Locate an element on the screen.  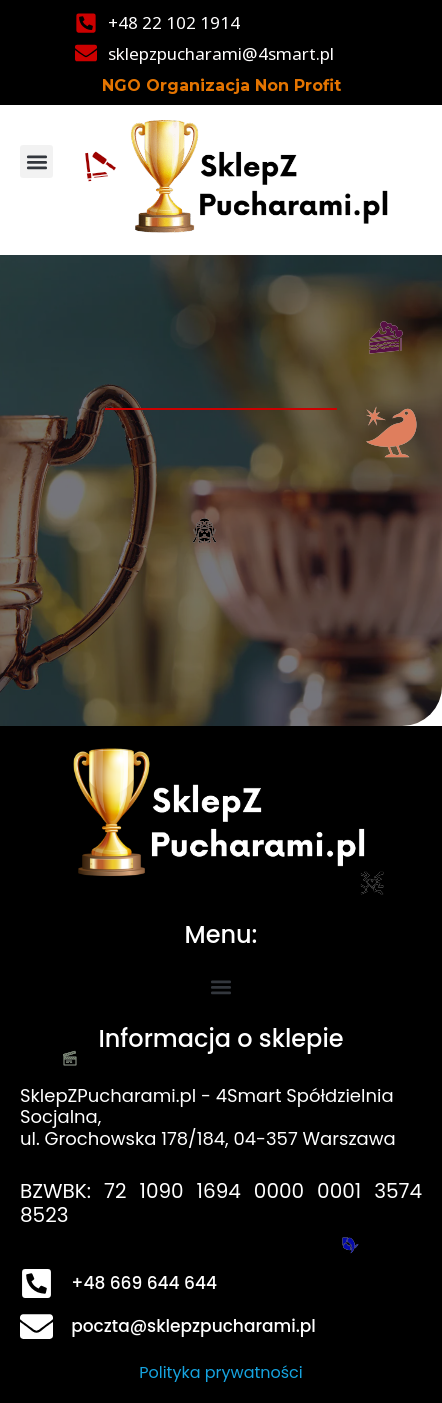
view pilot or aviation-related content is located at coordinates (204, 530).